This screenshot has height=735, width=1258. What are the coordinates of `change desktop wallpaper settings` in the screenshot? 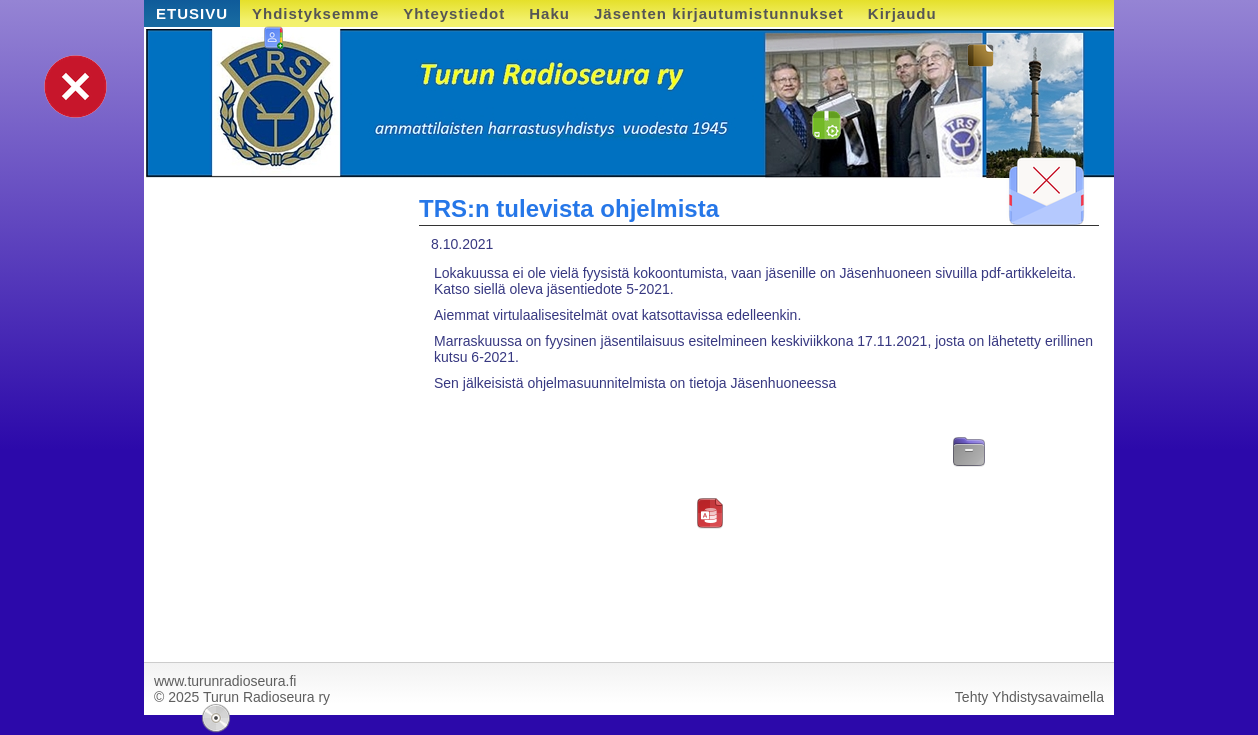 It's located at (980, 54).